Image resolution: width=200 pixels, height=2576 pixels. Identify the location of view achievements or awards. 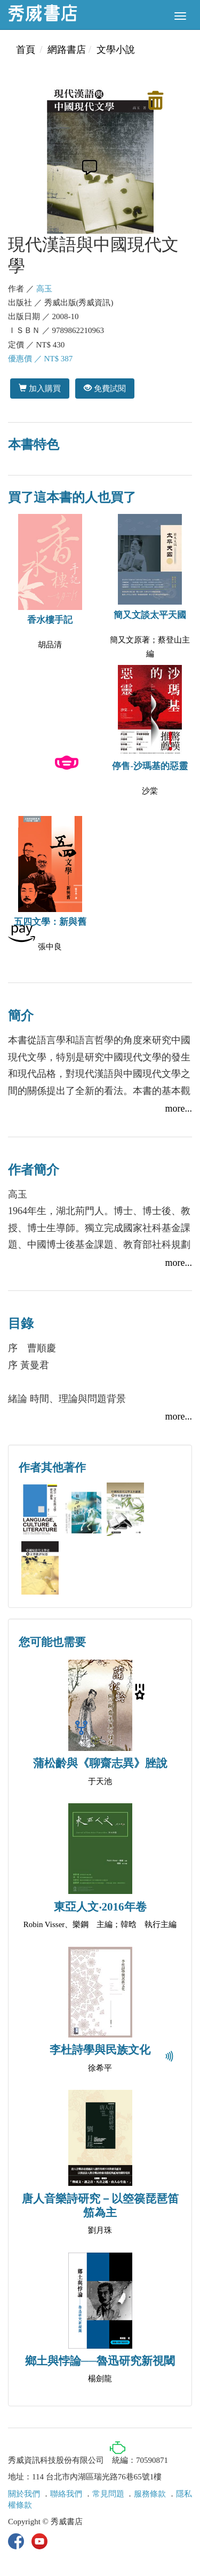
(140, 1692).